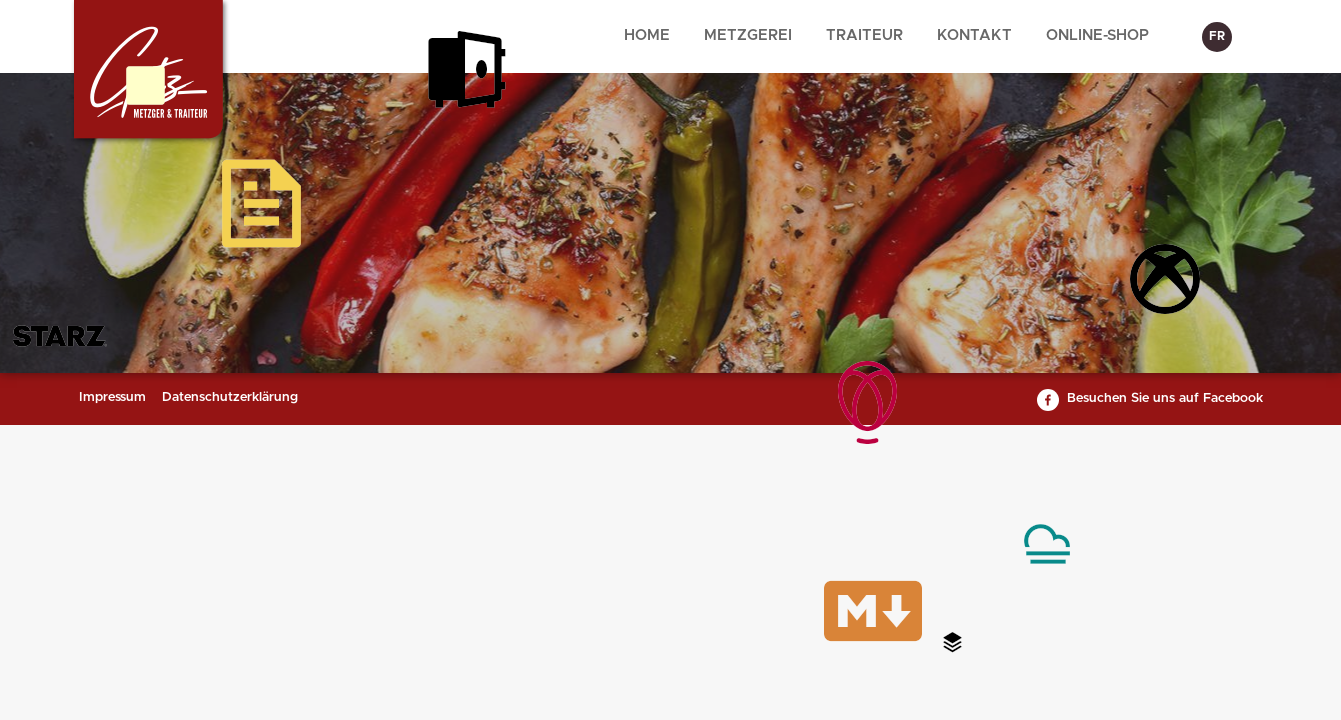 This screenshot has height=720, width=1341. Describe the element at coordinates (1165, 279) in the screenshot. I see `open Xbox app or gaming services` at that location.